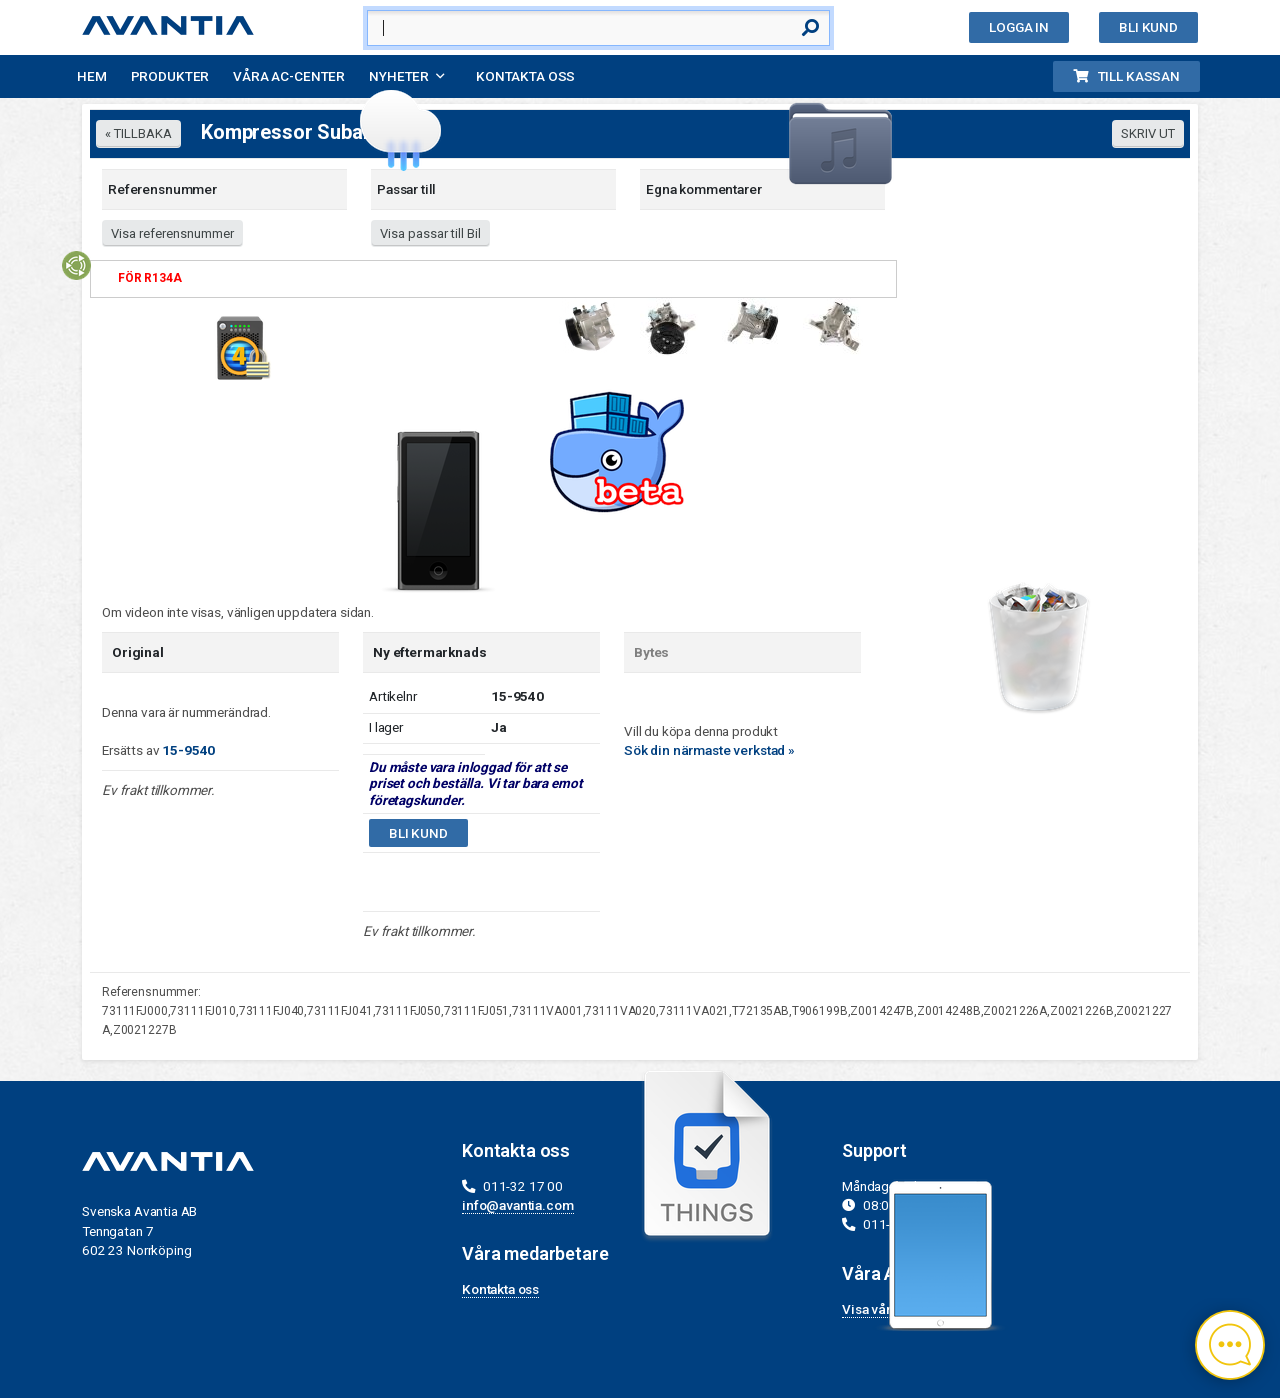 This screenshot has height=1398, width=1280. What do you see at coordinates (707, 1153) in the screenshot?
I see `things 3 database file or backup` at bounding box center [707, 1153].